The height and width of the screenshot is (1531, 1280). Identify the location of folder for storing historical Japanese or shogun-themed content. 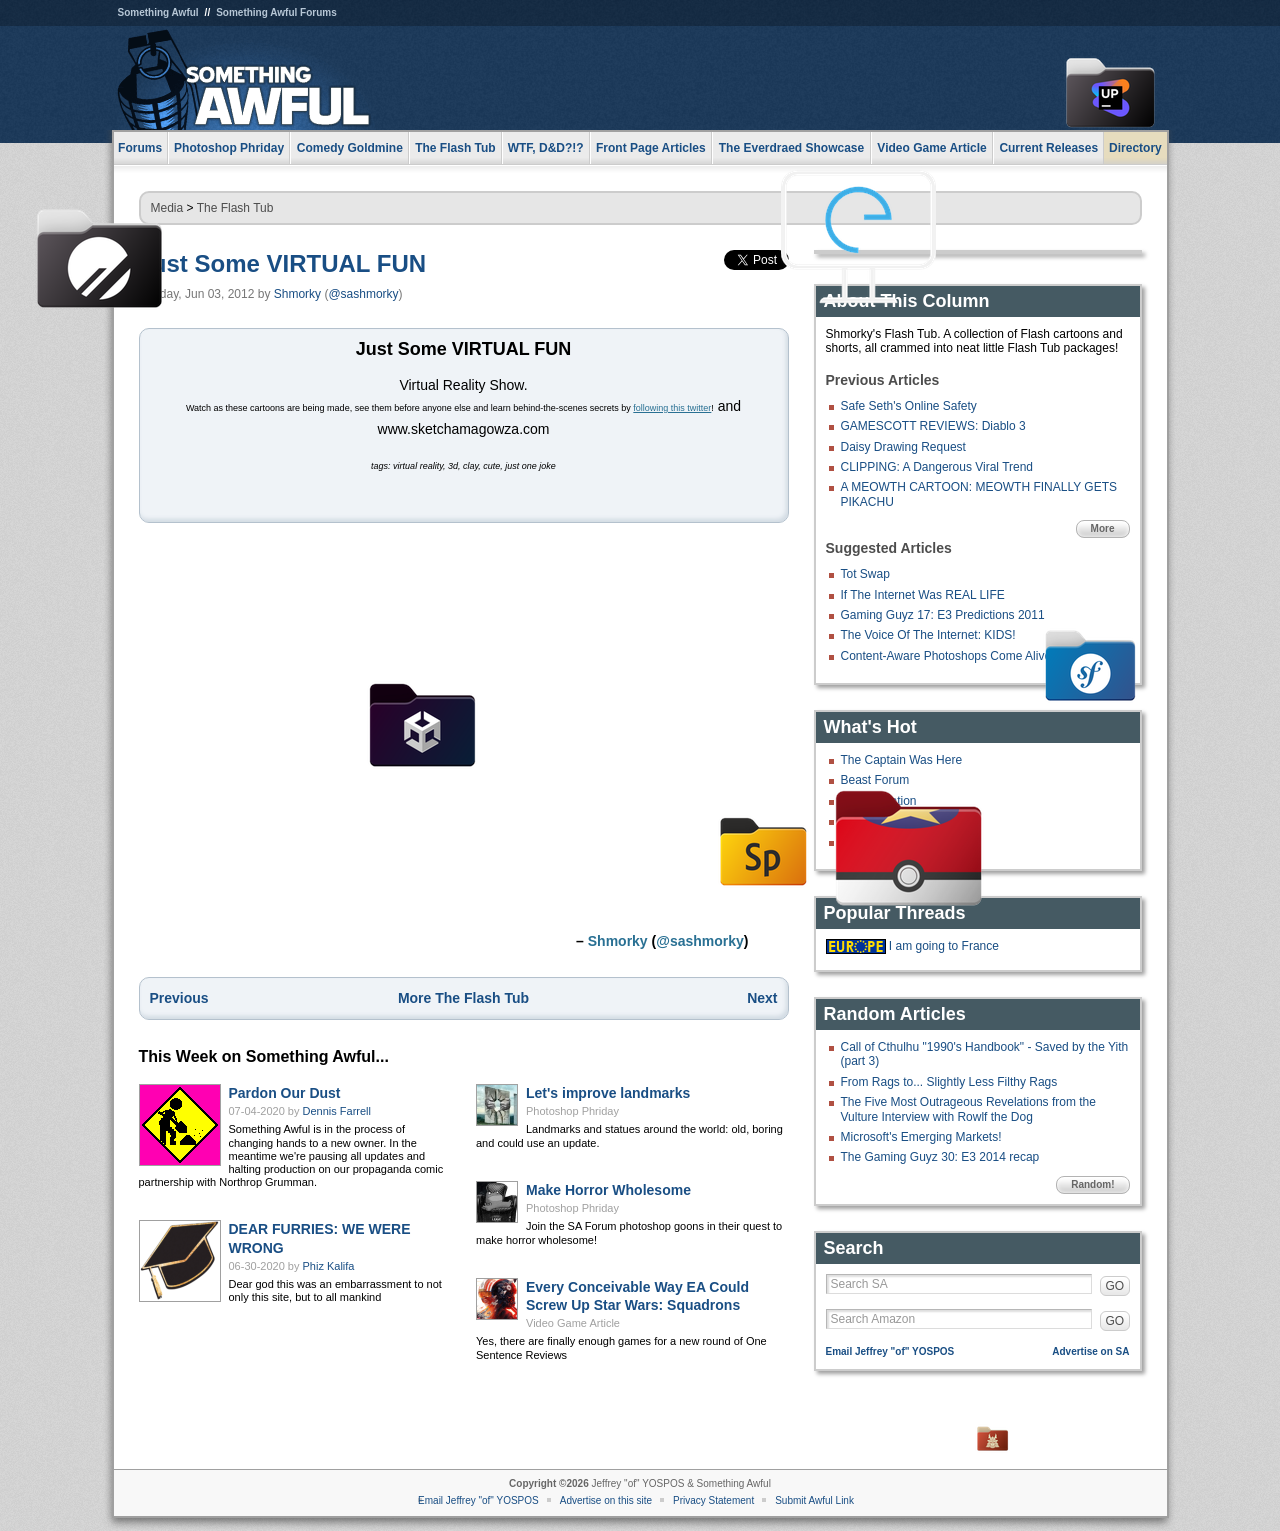
(992, 1439).